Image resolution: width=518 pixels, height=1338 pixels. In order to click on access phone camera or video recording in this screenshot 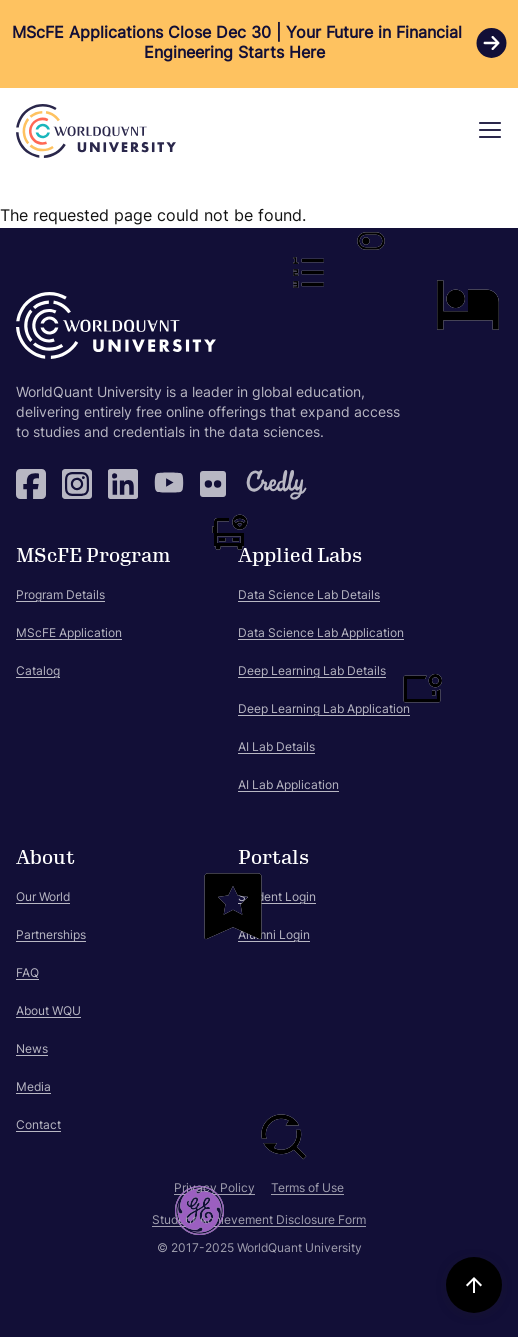, I will do `click(422, 689)`.